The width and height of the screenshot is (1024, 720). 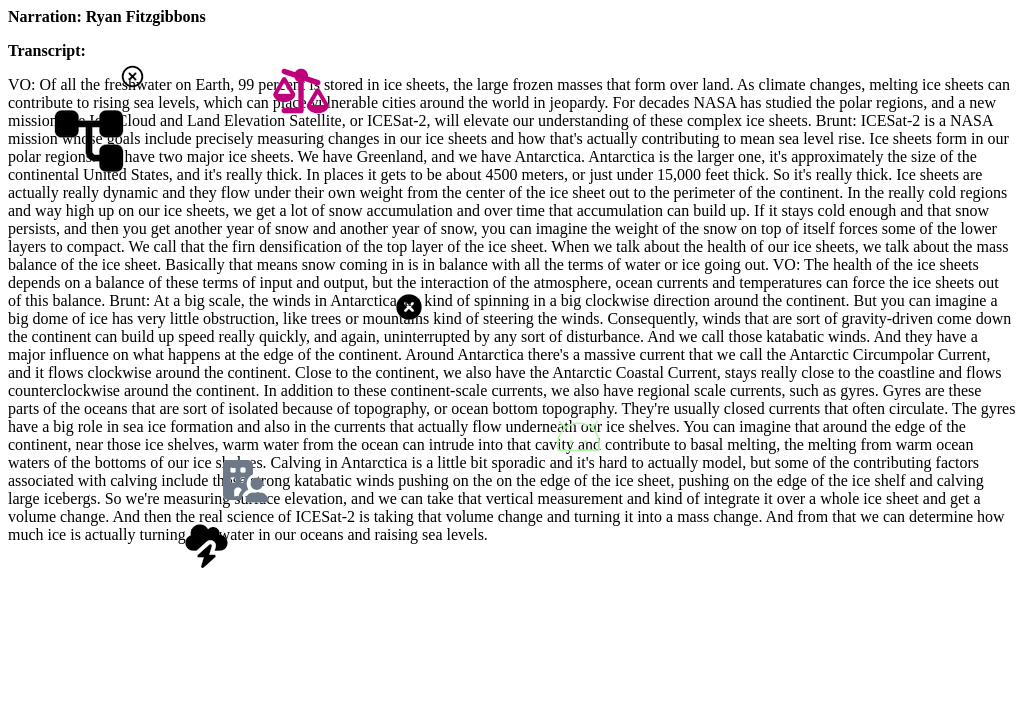 What do you see at coordinates (89, 141) in the screenshot?
I see `view project hierarchy or structure` at bounding box center [89, 141].